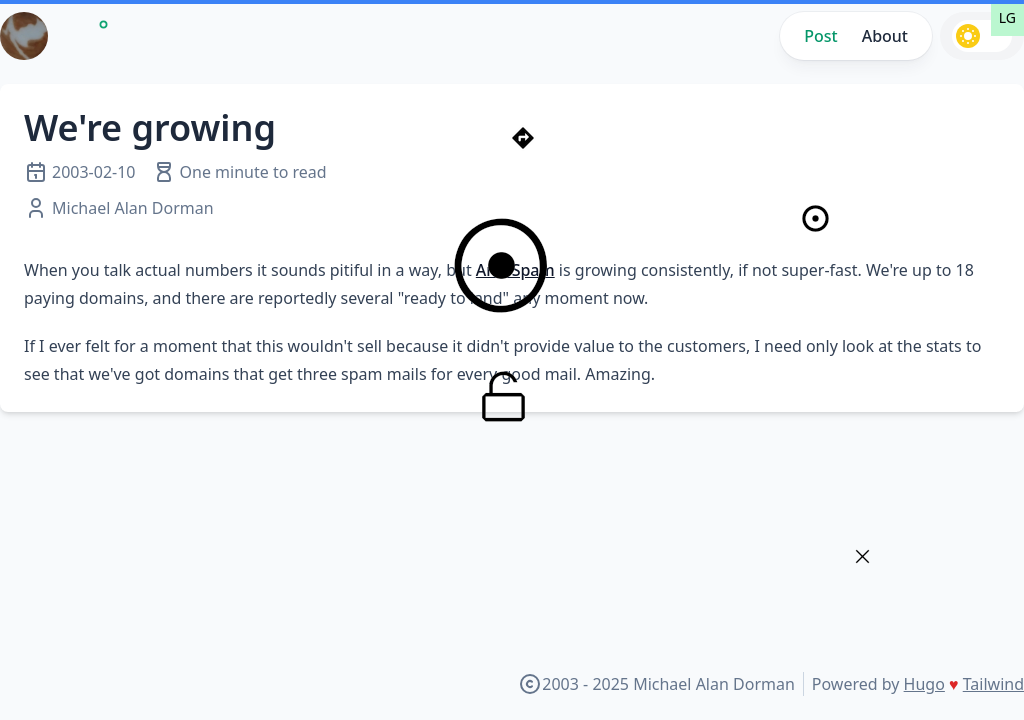 This screenshot has width=1024, height=720. What do you see at coordinates (503, 396) in the screenshot?
I see `unlock a file or resource` at bounding box center [503, 396].